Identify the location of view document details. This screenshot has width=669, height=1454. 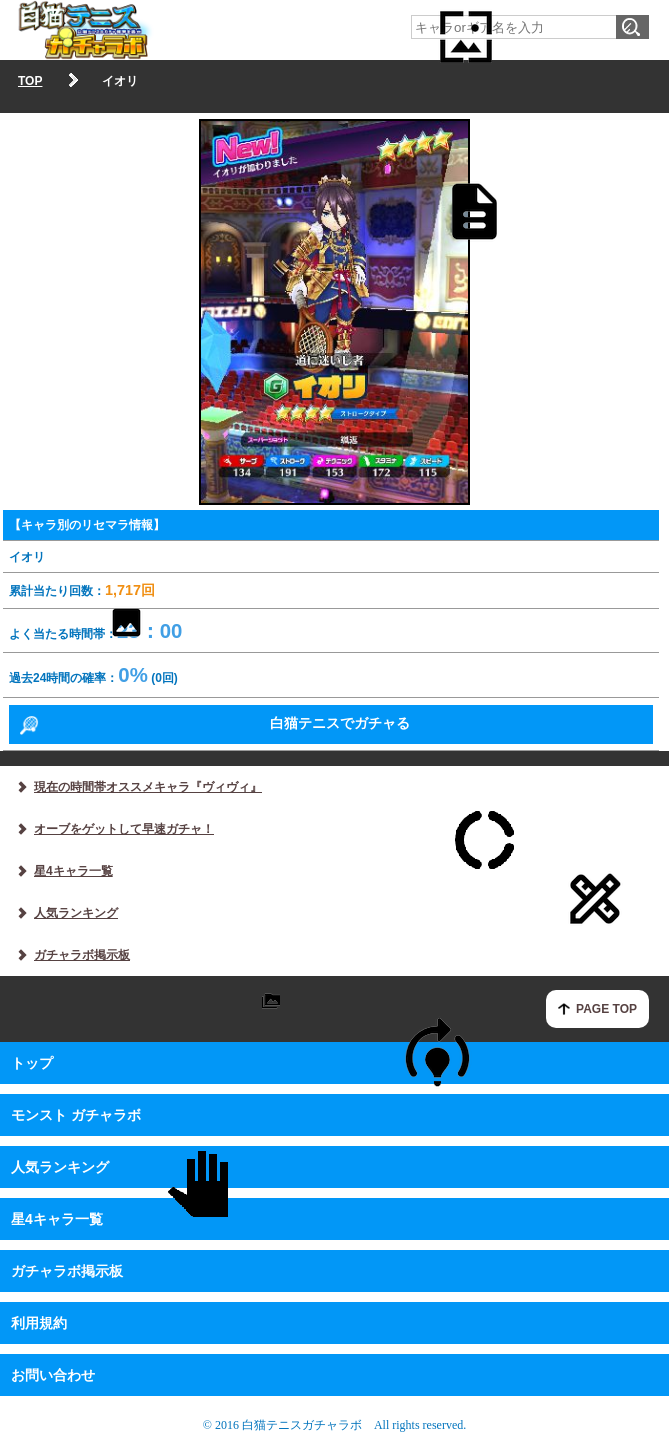
(474, 211).